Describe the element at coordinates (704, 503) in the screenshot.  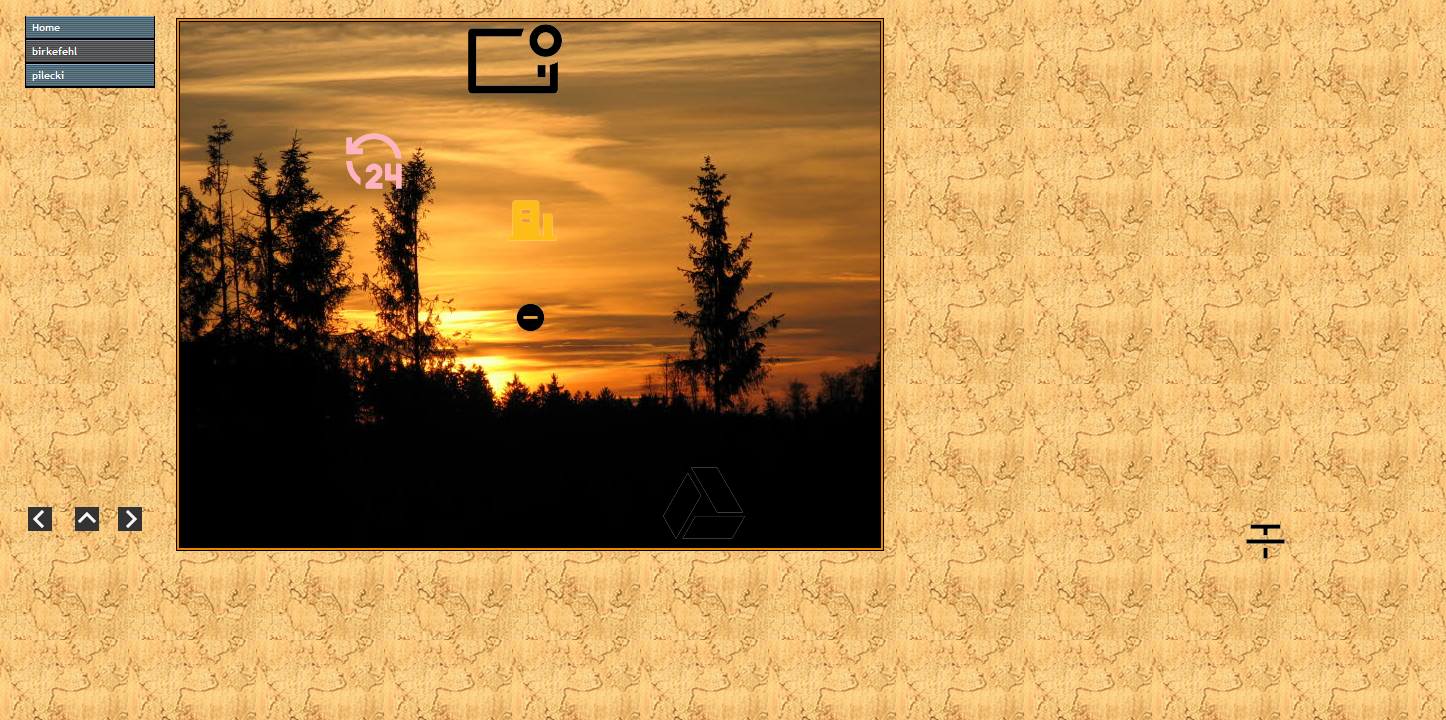
I see `open google drive` at that location.